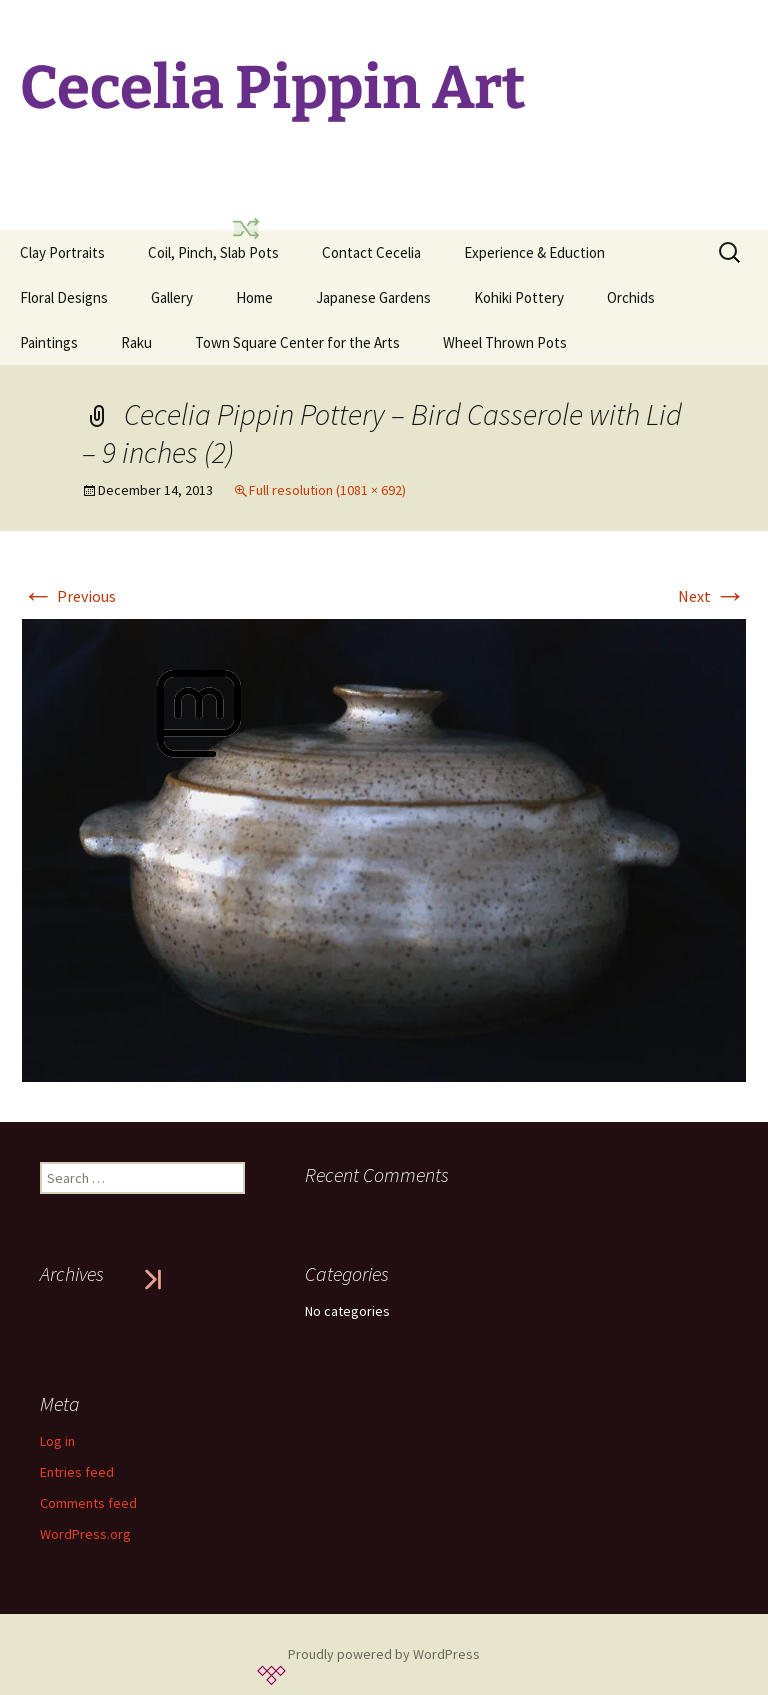 The image size is (768, 1695). What do you see at coordinates (199, 712) in the screenshot?
I see `open mastodon app` at bounding box center [199, 712].